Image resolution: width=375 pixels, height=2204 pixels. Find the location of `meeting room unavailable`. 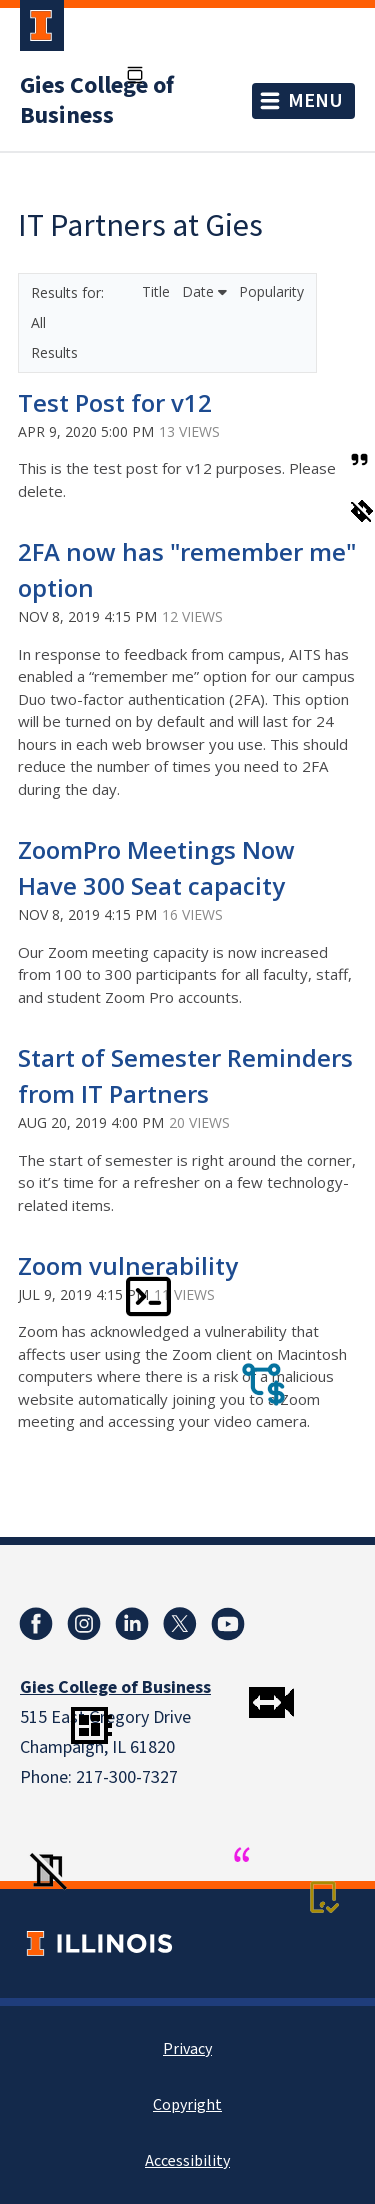

meeting room unavailable is located at coordinates (49, 1870).